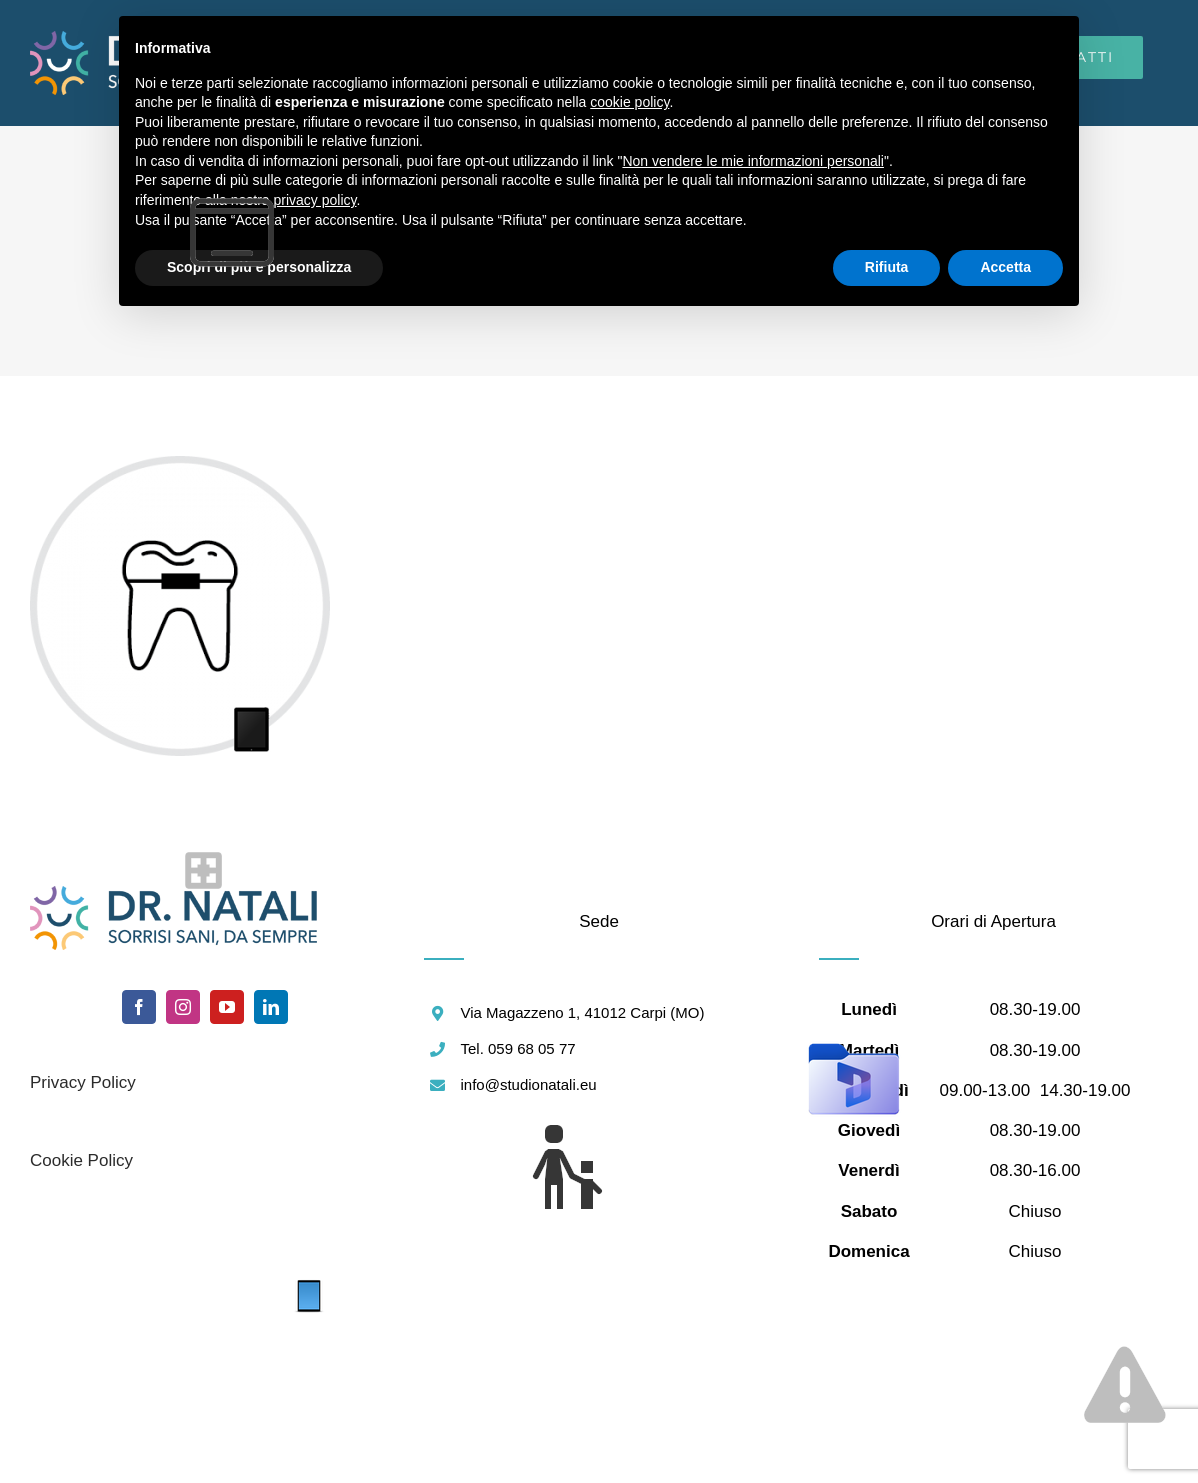 This screenshot has height=1483, width=1198. What do you see at coordinates (1125, 1387) in the screenshot?
I see `indicates a warning or caution in a dialog` at bounding box center [1125, 1387].